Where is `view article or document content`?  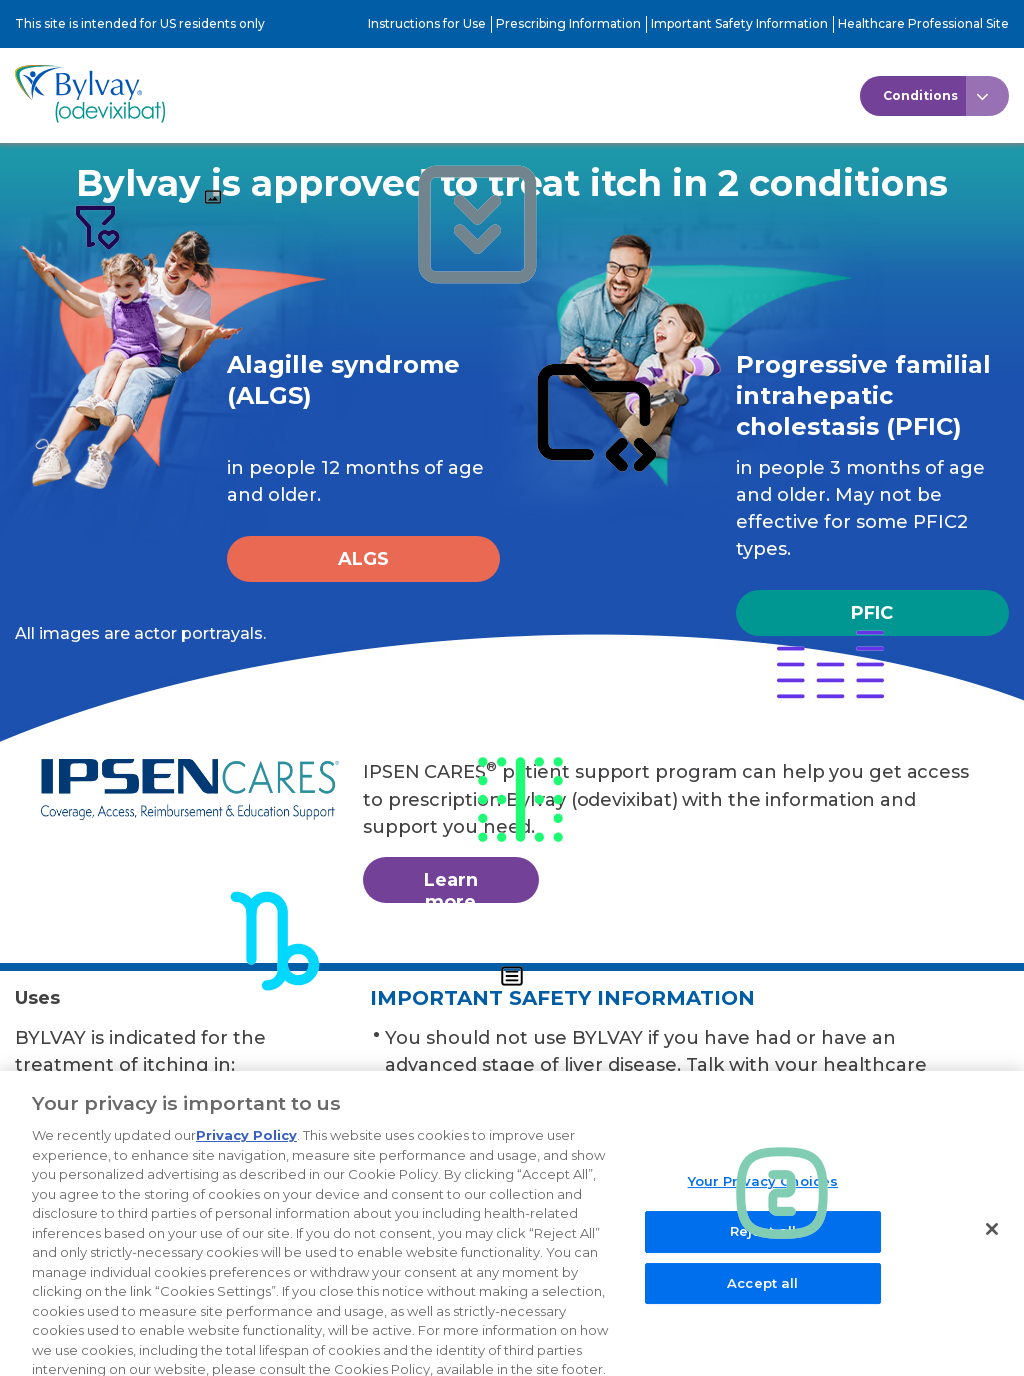
view article or document content is located at coordinates (512, 976).